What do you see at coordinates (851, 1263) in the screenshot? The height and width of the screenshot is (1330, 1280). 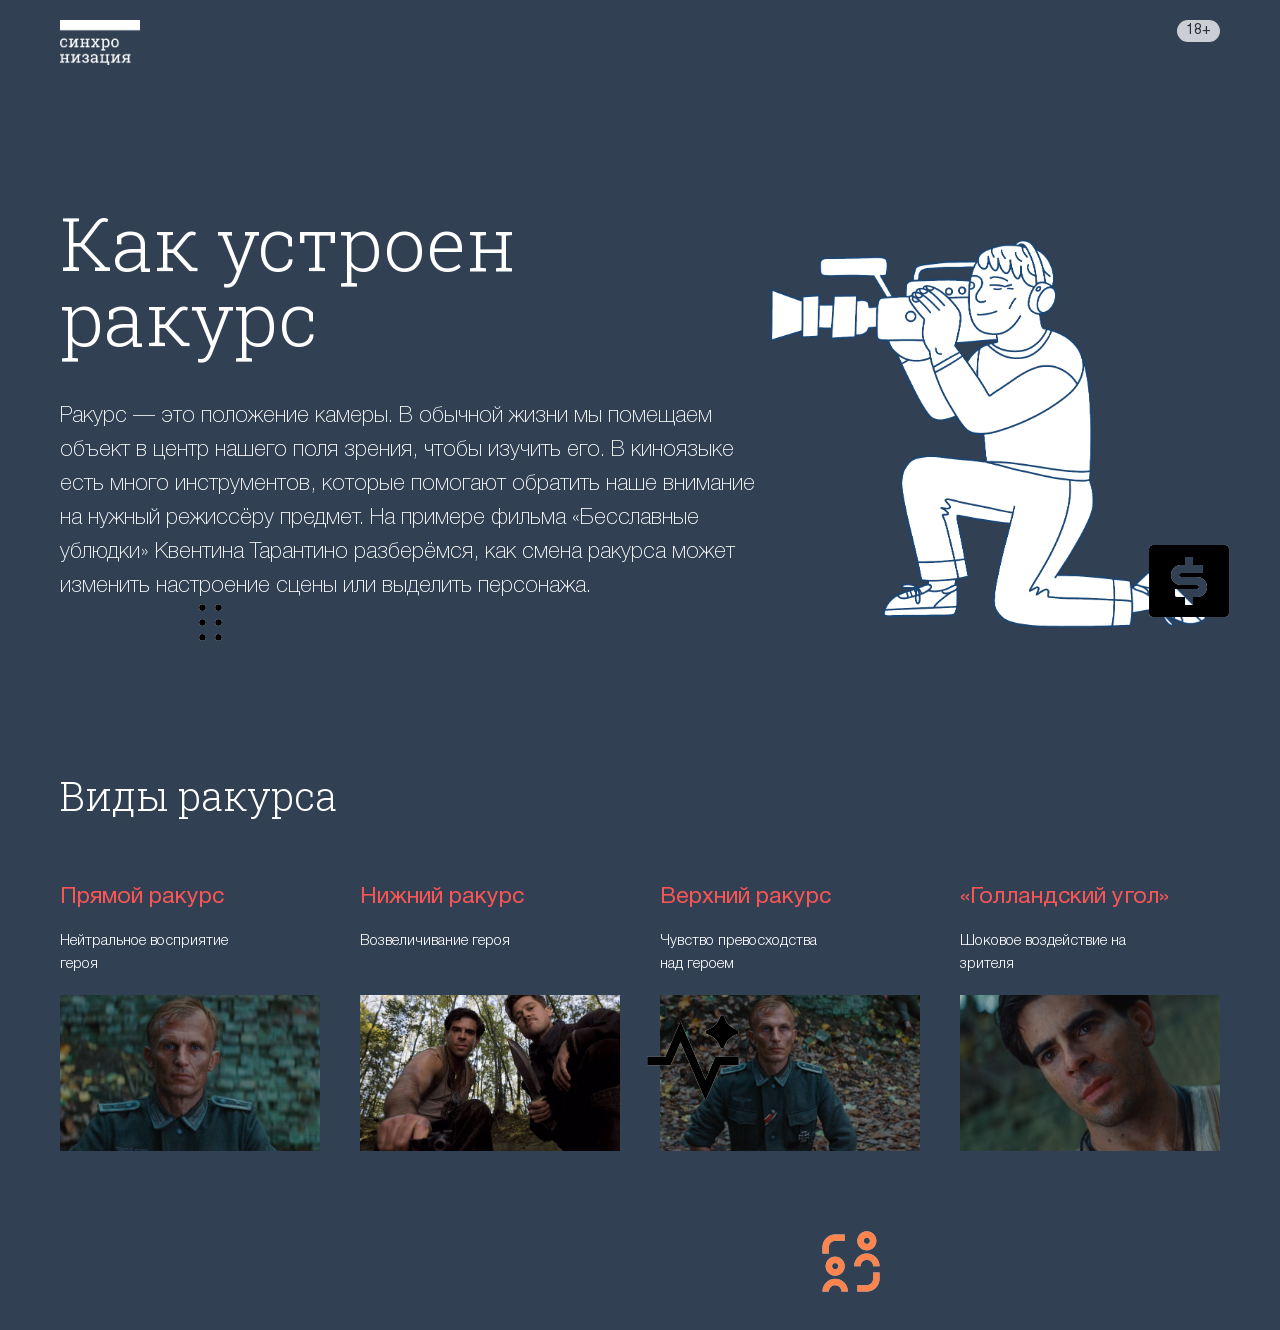 I see `peer-to-peer connection or transfer` at bounding box center [851, 1263].